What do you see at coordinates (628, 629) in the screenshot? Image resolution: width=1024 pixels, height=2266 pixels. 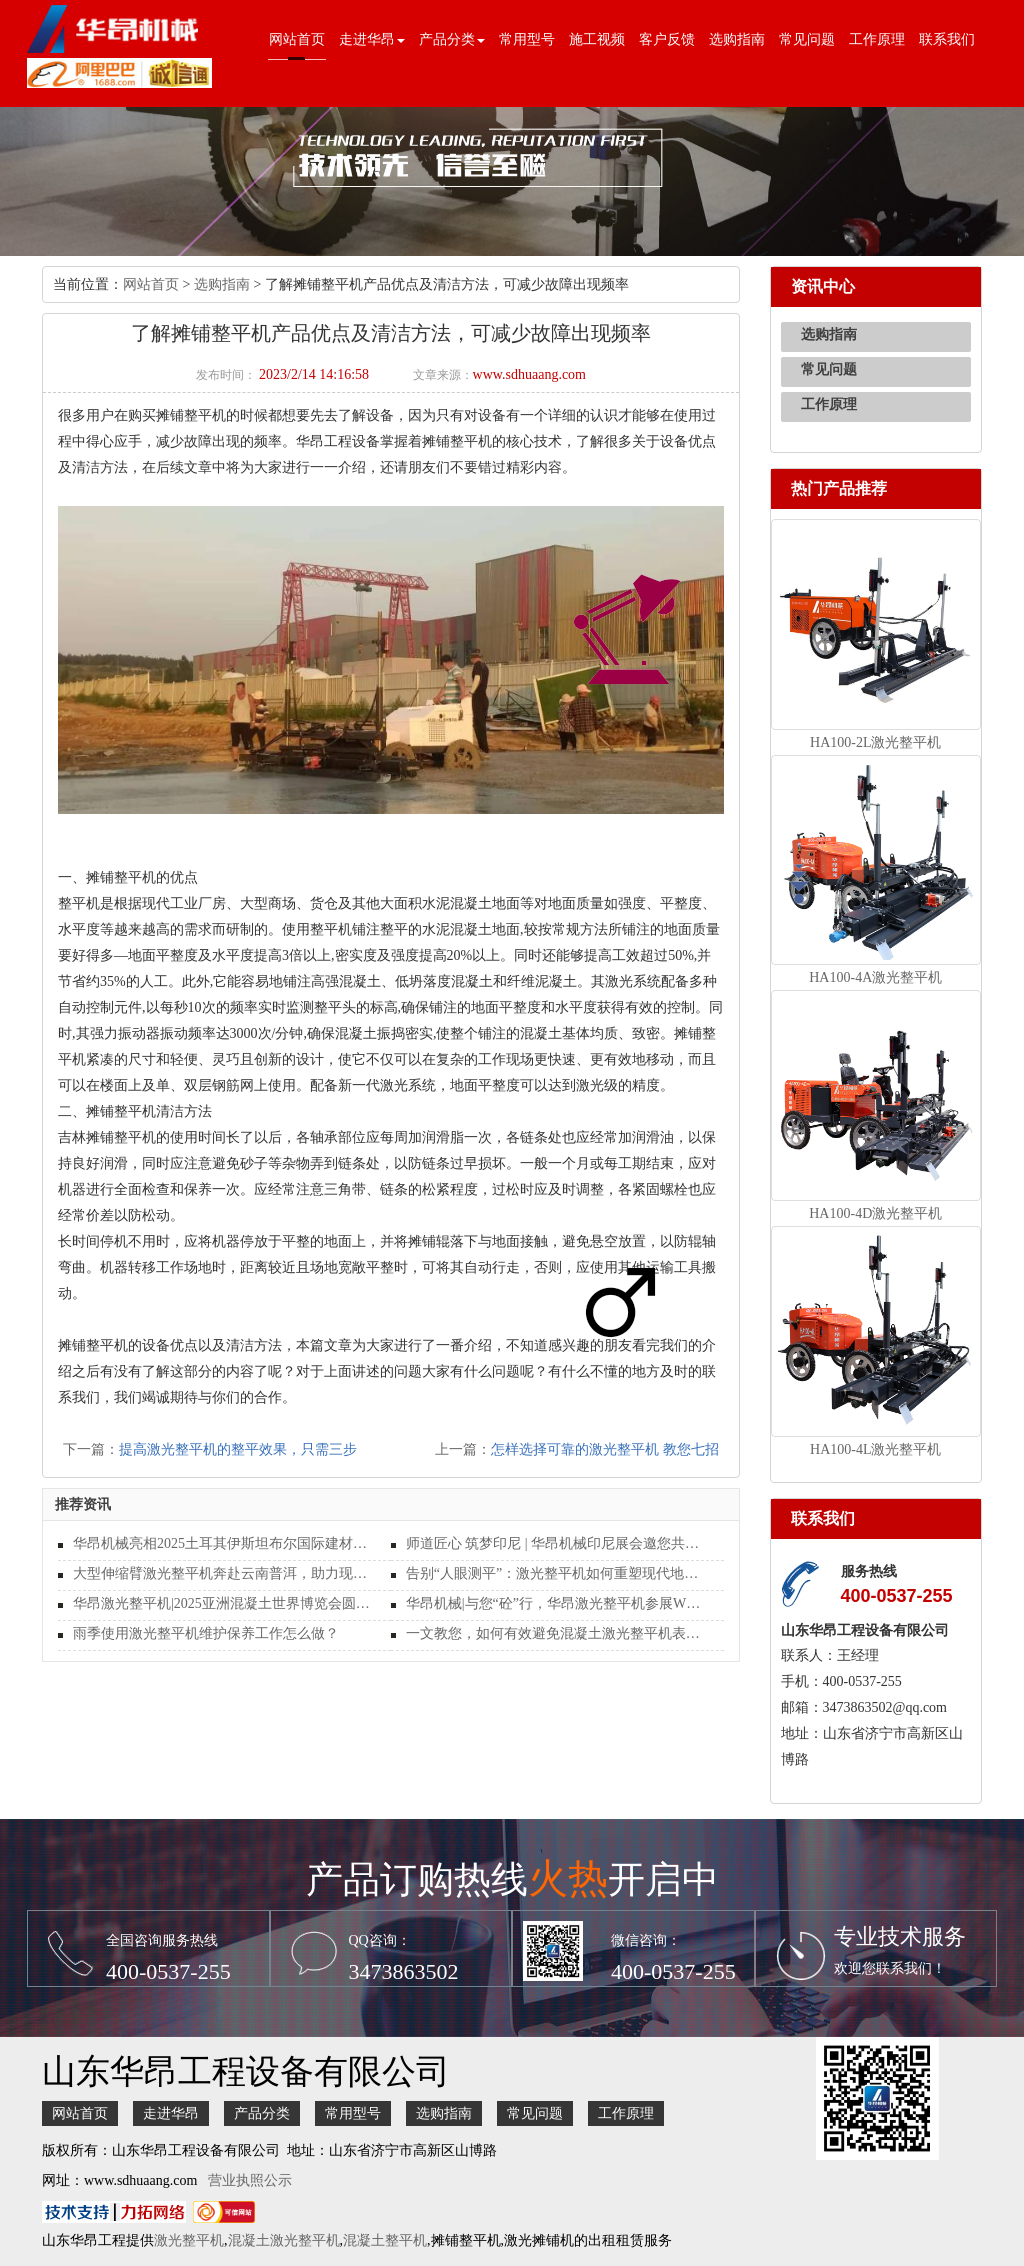 I see `toggle desk lamp or workspace lighting` at bounding box center [628, 629].